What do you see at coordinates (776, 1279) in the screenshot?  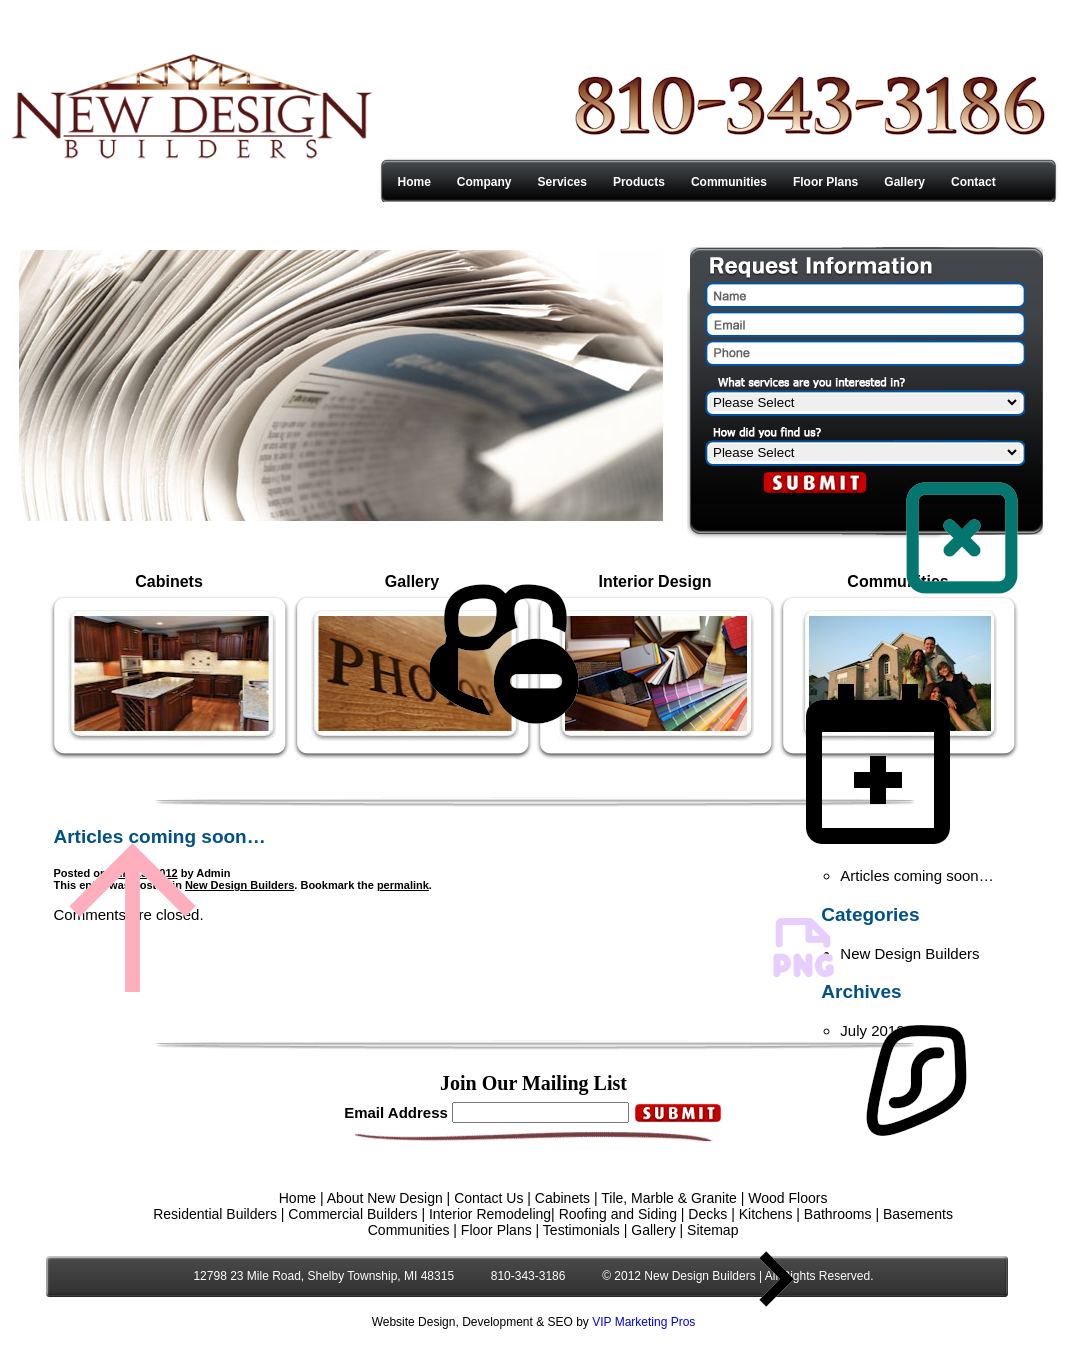 I see `navigate to the next item or screen` at bounding box center [776, 1279].